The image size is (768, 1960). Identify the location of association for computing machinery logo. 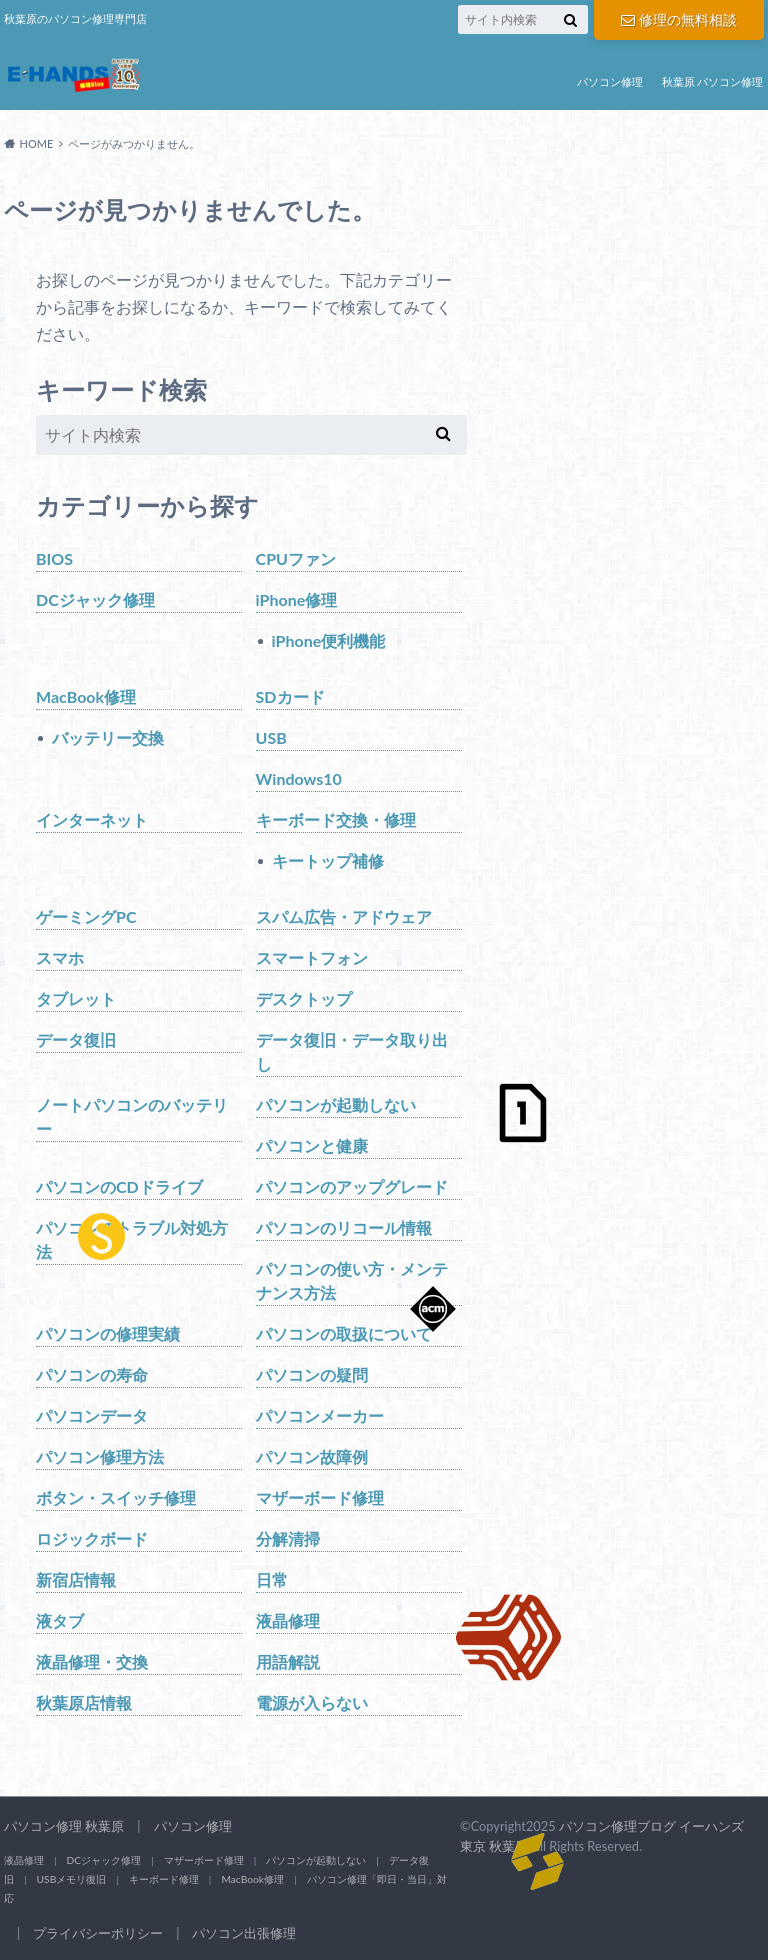
(433, 1309).